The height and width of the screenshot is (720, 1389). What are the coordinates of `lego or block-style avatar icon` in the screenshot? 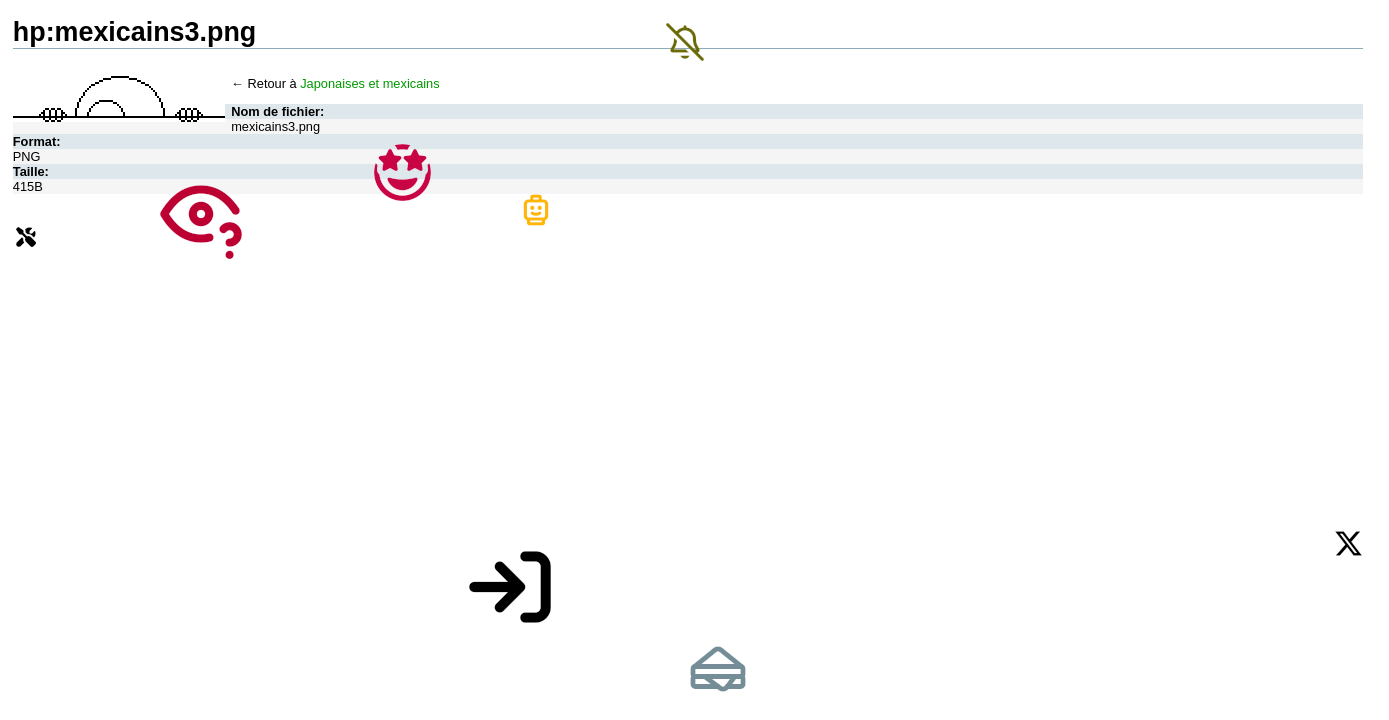 It's located at (536, 210).